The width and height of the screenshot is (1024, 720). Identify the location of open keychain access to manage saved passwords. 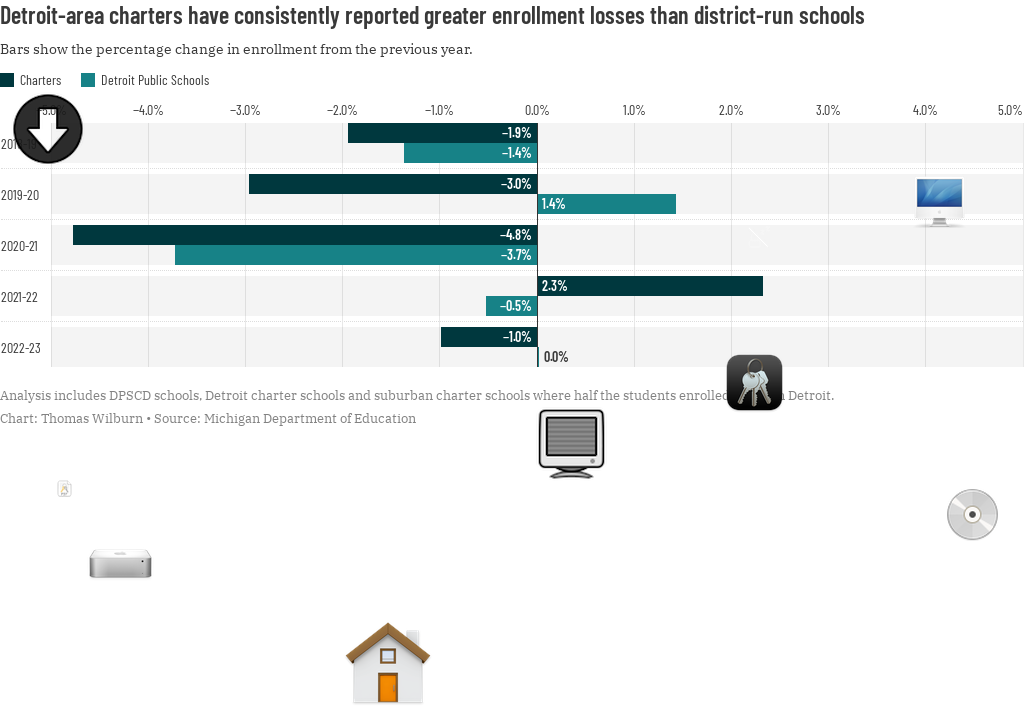
(754, 382).